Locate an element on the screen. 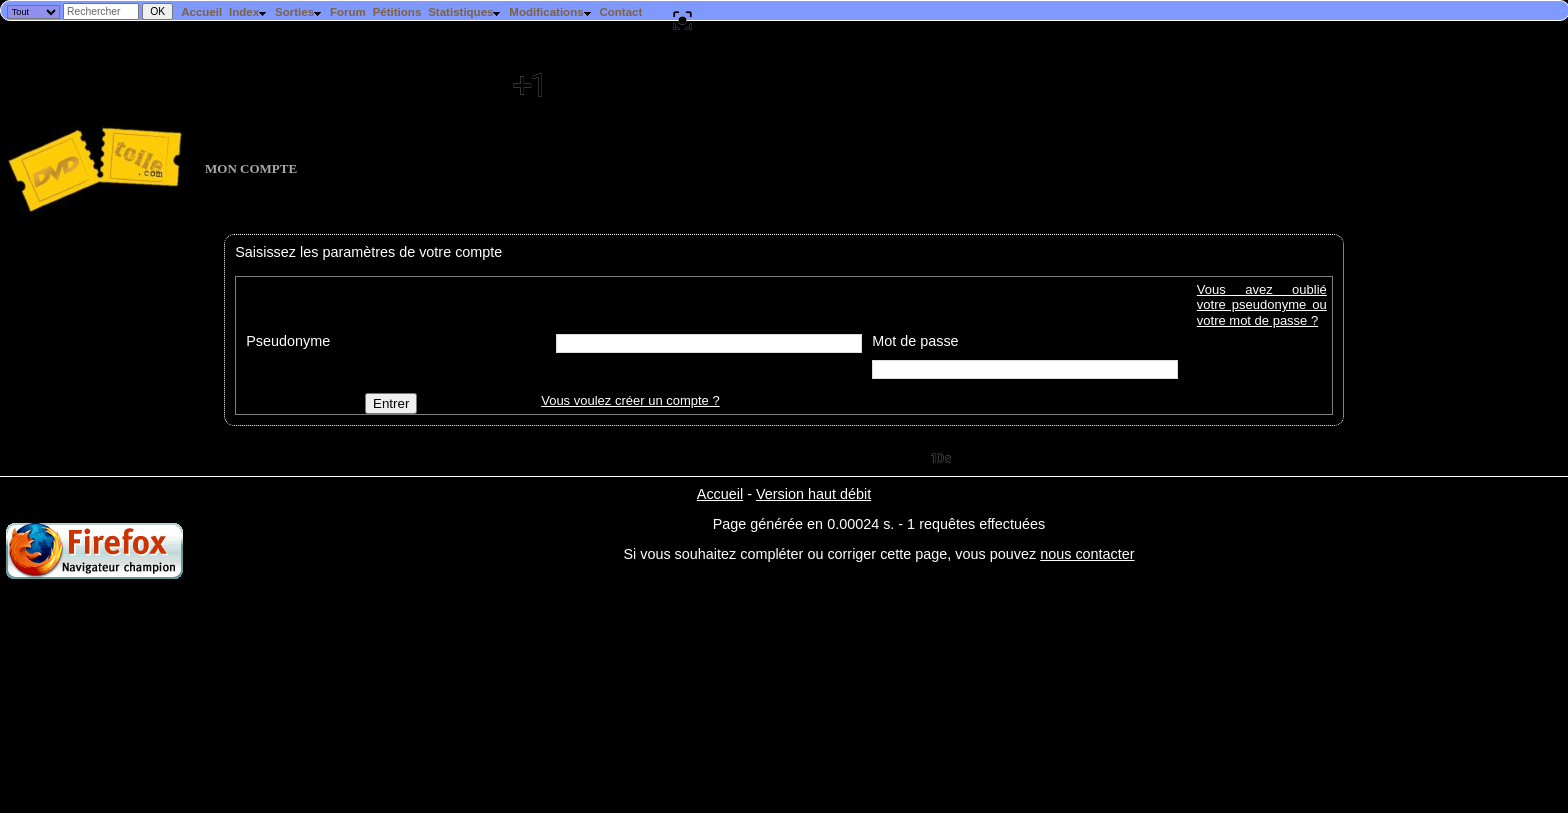 The image size is (1568, 813). increase exposure by one stop is located at coordinates (527, 85).